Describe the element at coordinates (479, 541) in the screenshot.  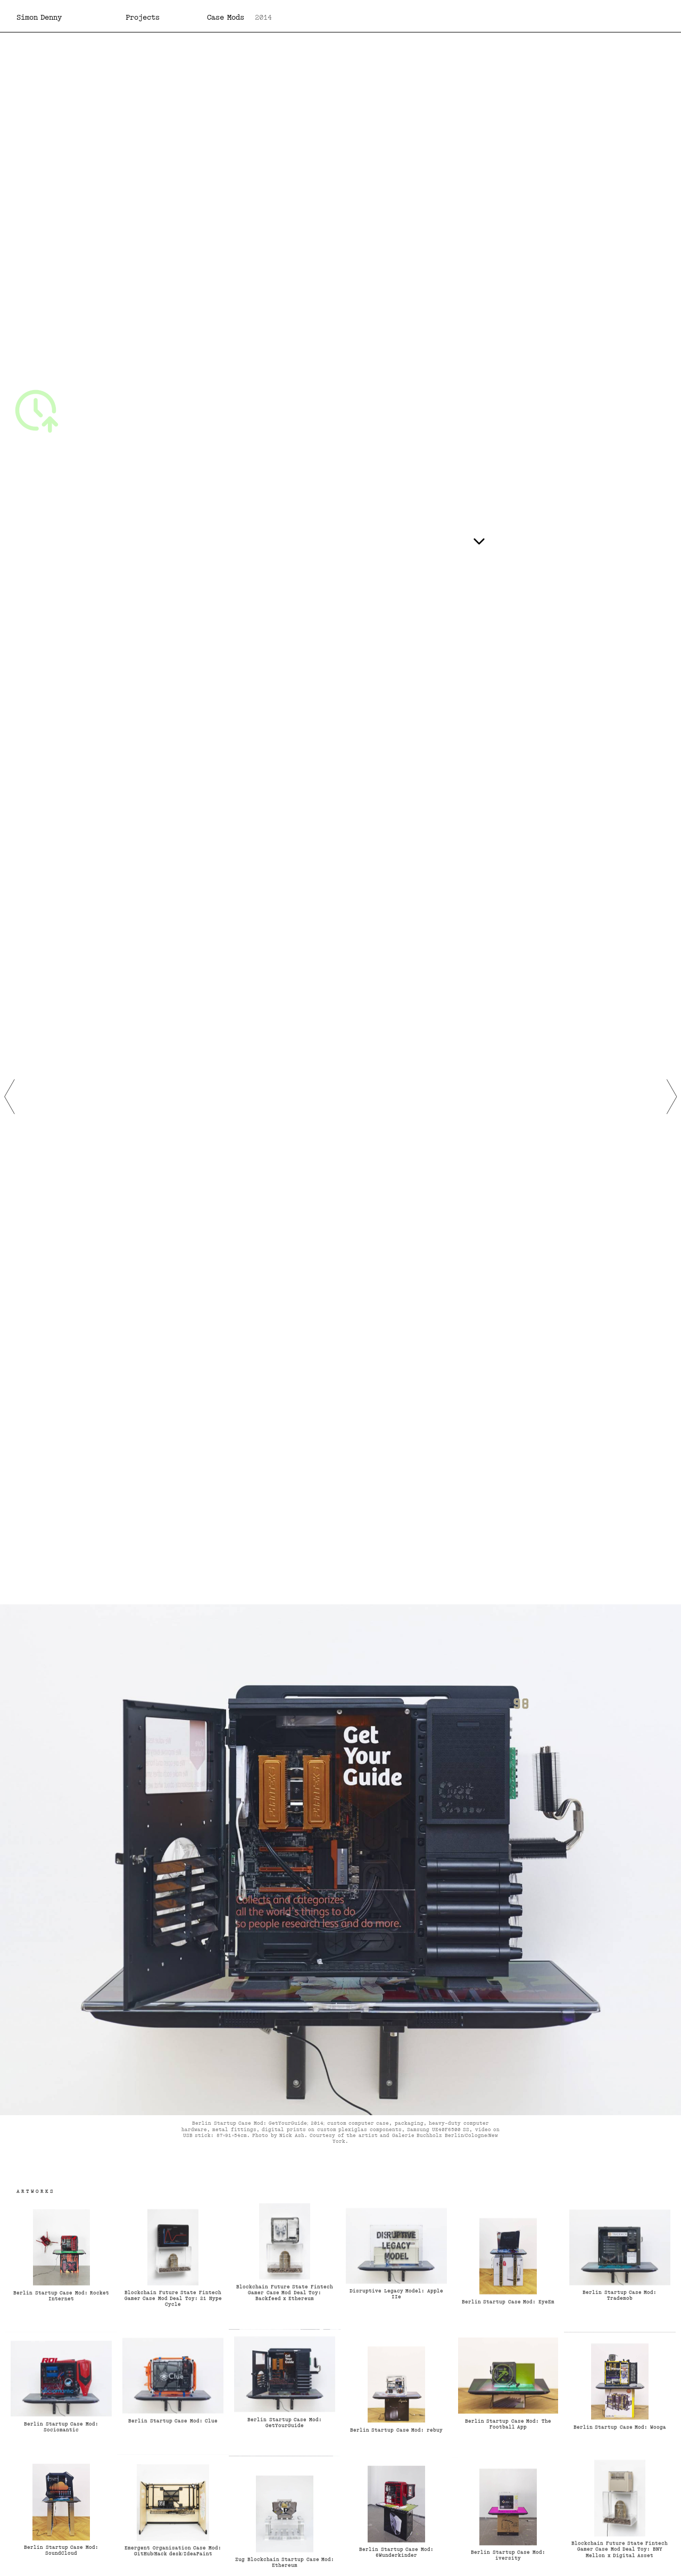
I see `expand a dropdown menu or collapsed section` at that location.